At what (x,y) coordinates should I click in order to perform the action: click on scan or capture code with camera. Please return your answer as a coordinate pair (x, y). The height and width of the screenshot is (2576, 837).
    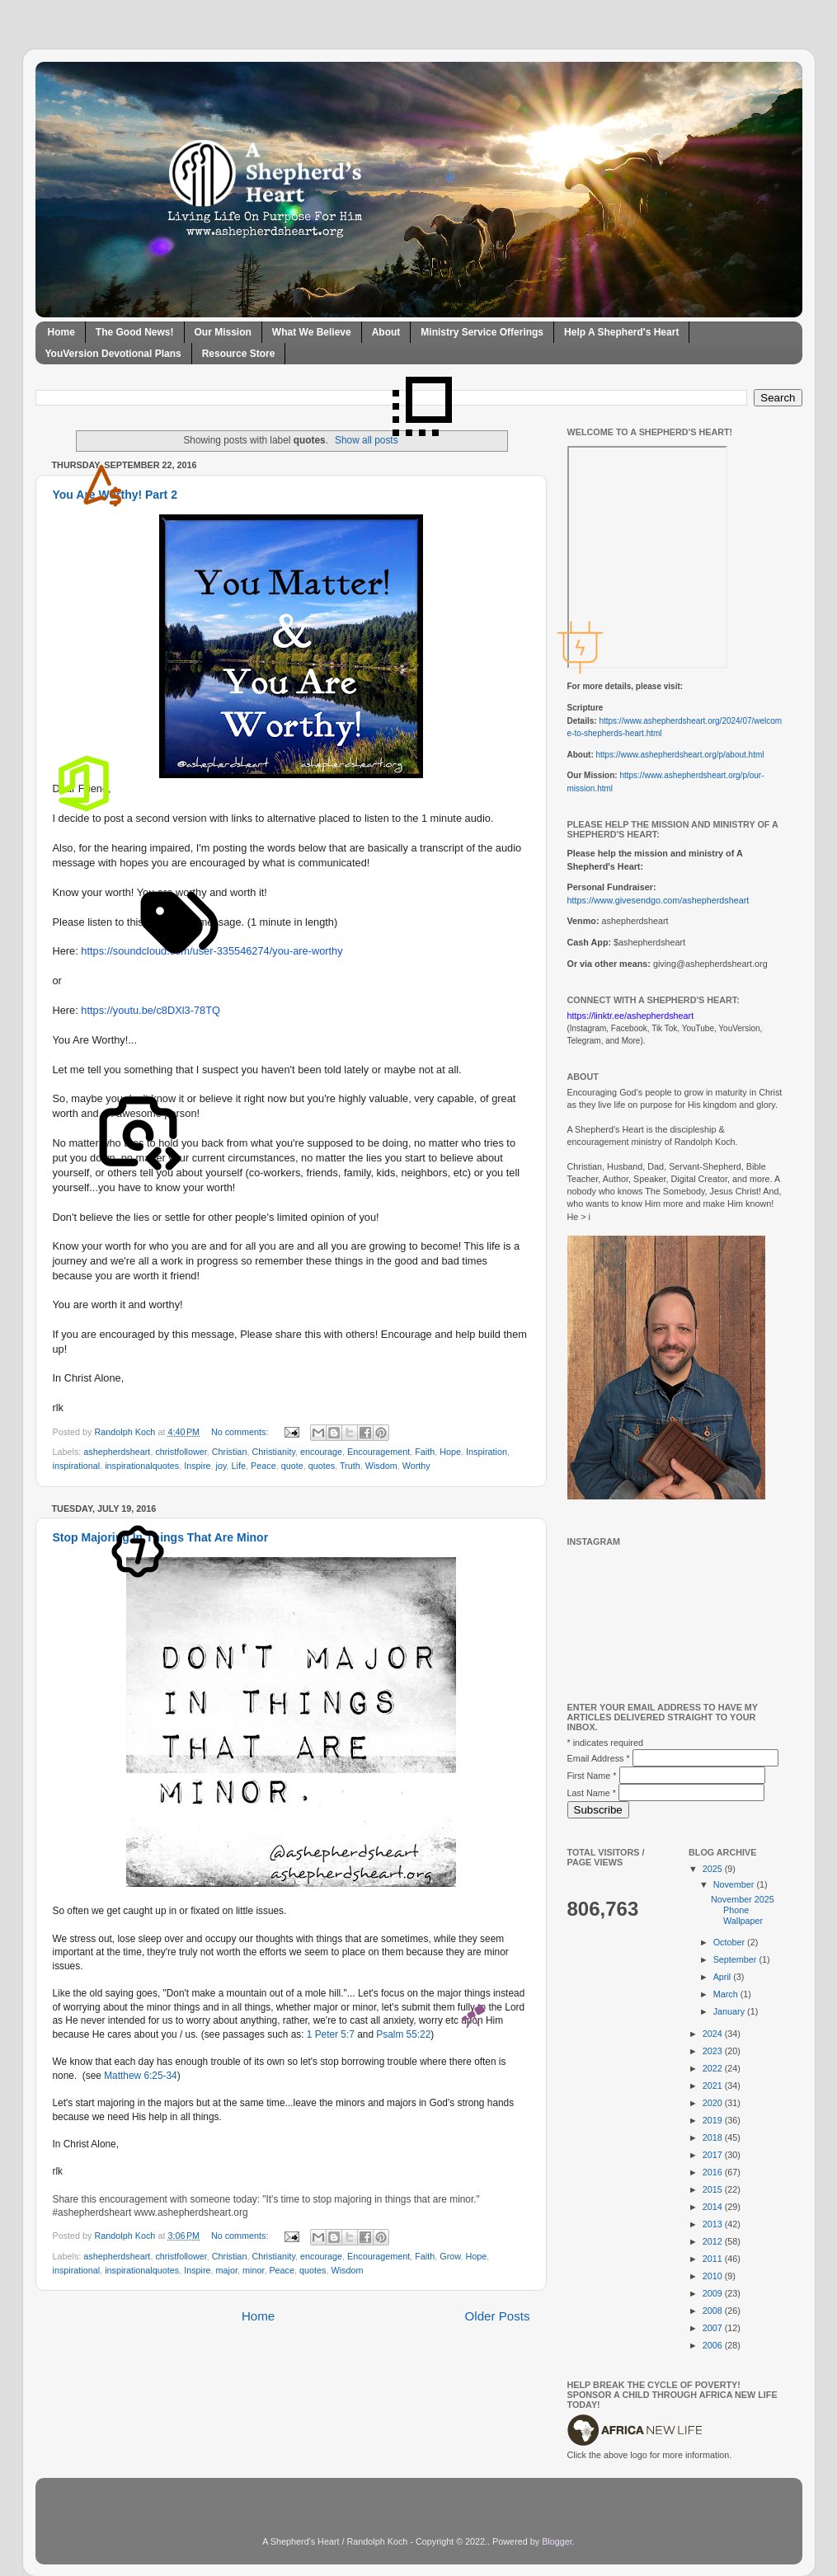
    Looking at the image, I should click on (138, 1131).